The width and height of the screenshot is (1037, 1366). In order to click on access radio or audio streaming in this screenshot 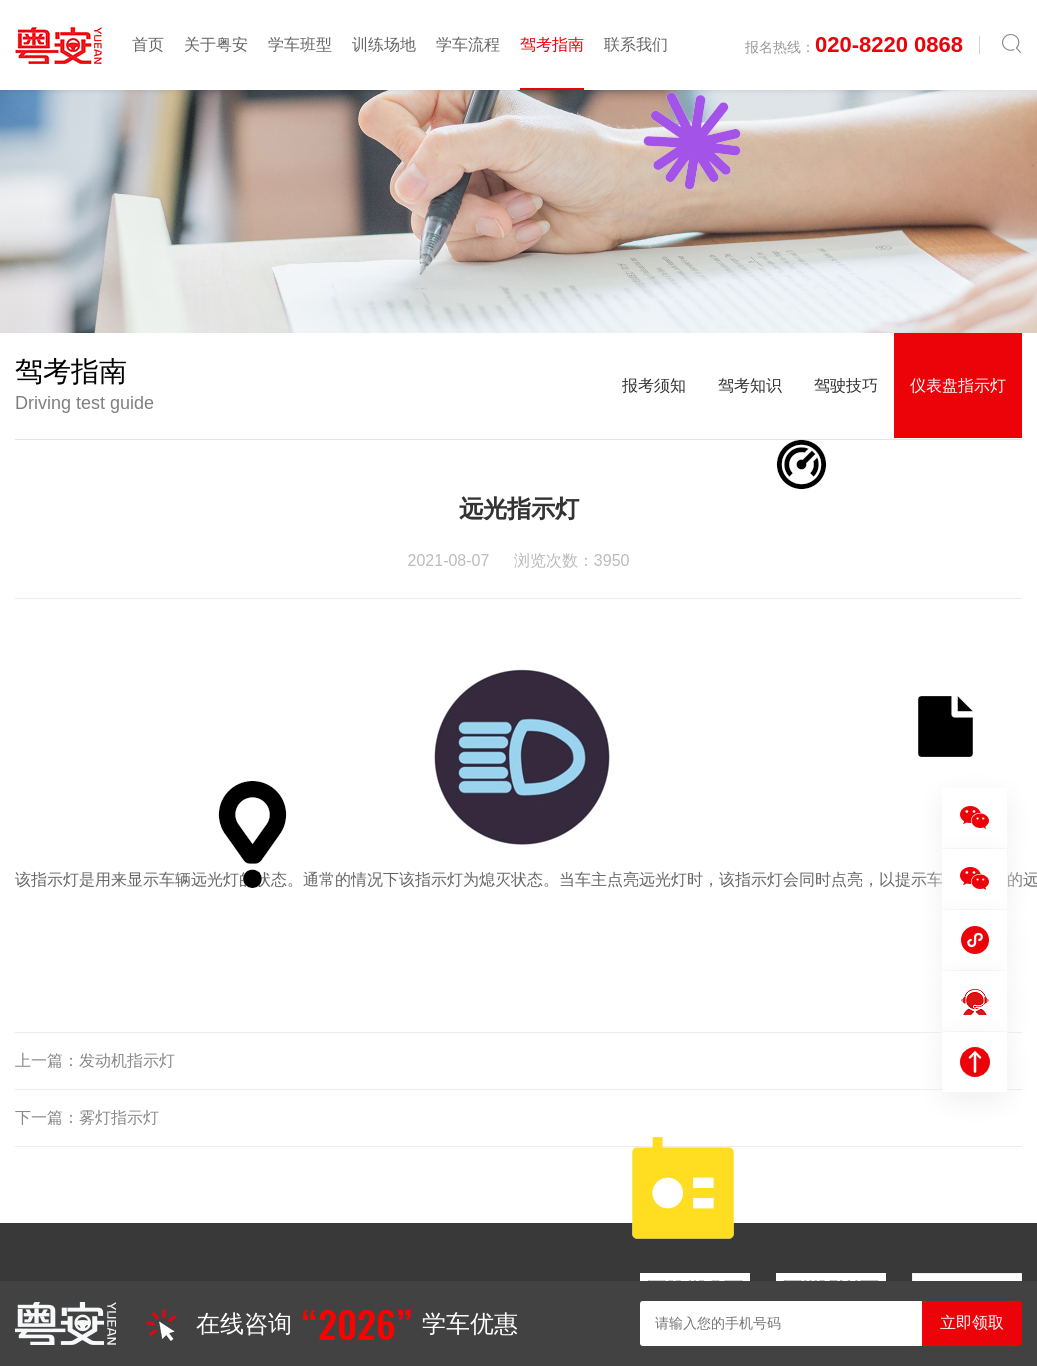, I will do `click(683, 1193)`.